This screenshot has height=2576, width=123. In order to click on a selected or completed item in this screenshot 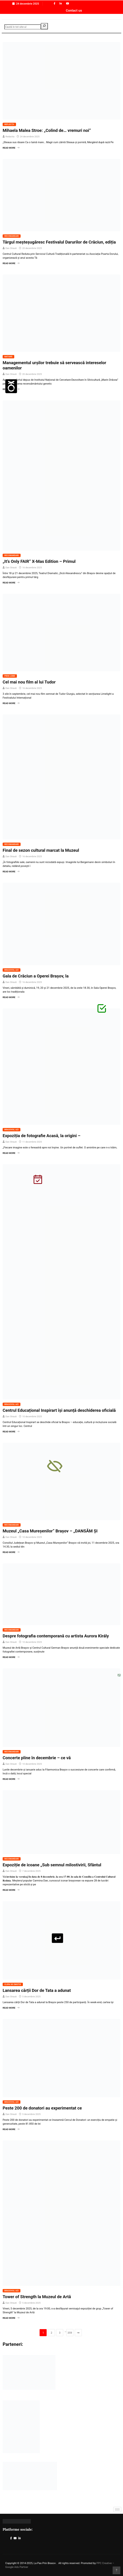, I will do `click(102, 1008)`.